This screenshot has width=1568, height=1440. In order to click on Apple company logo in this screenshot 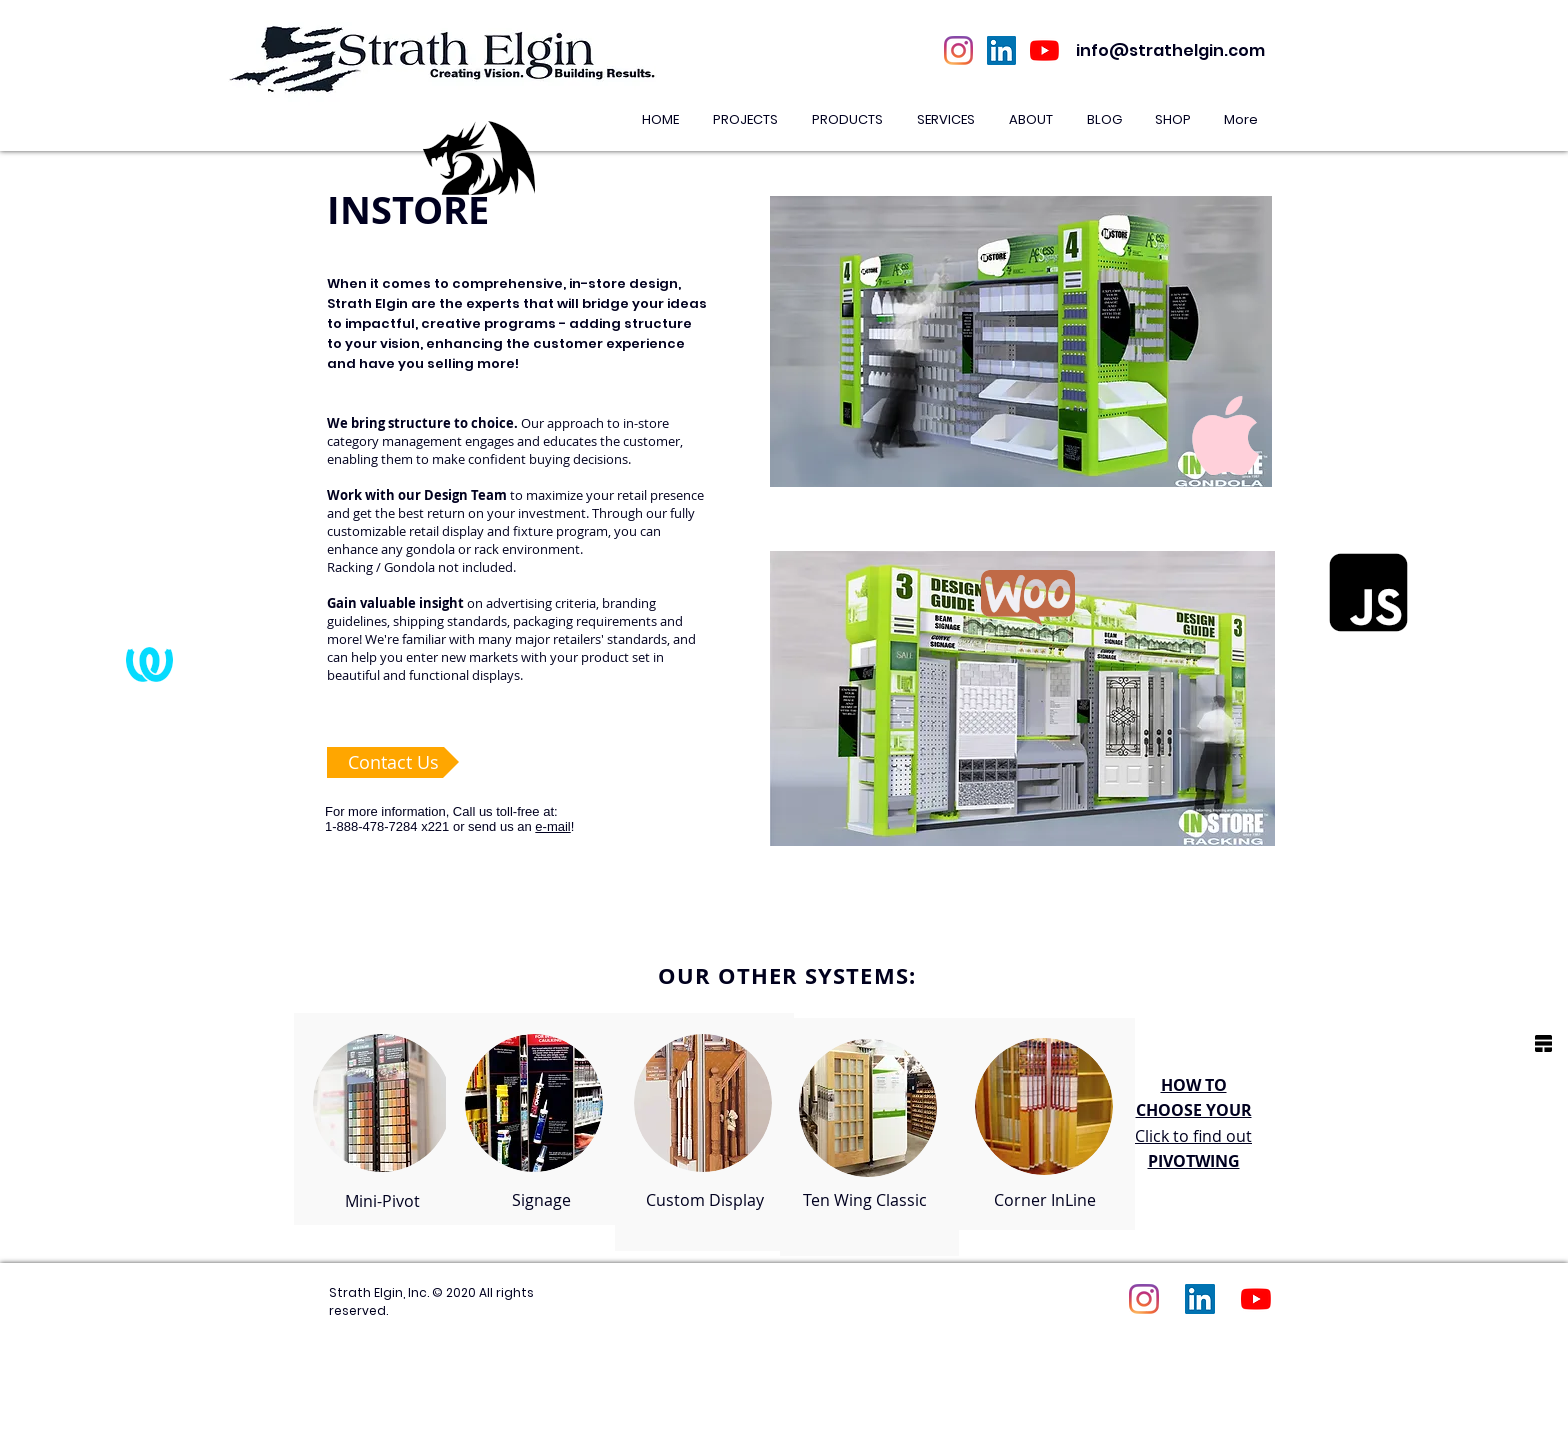, I will do `click(1225, 435)`.